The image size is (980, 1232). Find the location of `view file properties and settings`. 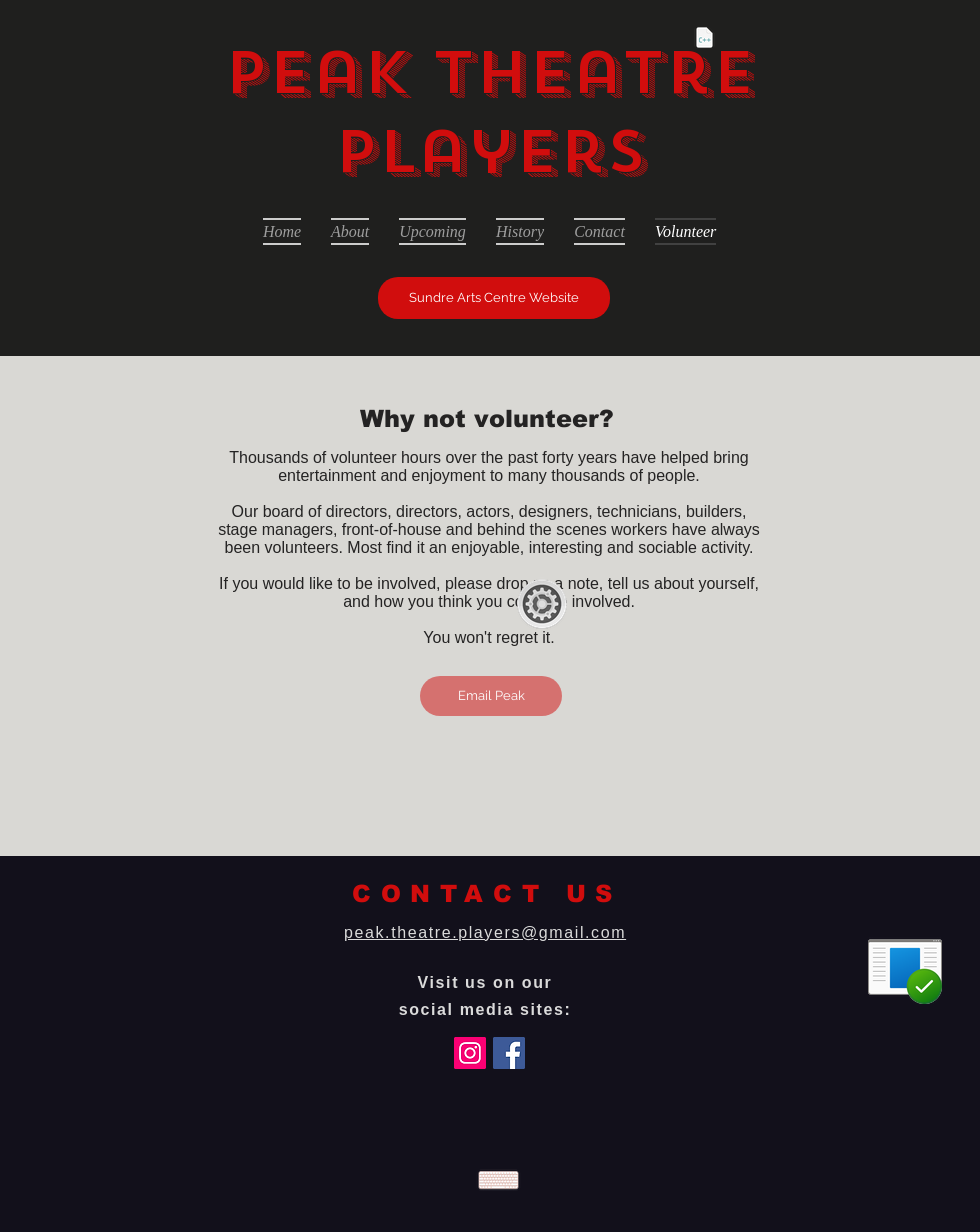

view file properties and settings is located at coordinates (542, 604).